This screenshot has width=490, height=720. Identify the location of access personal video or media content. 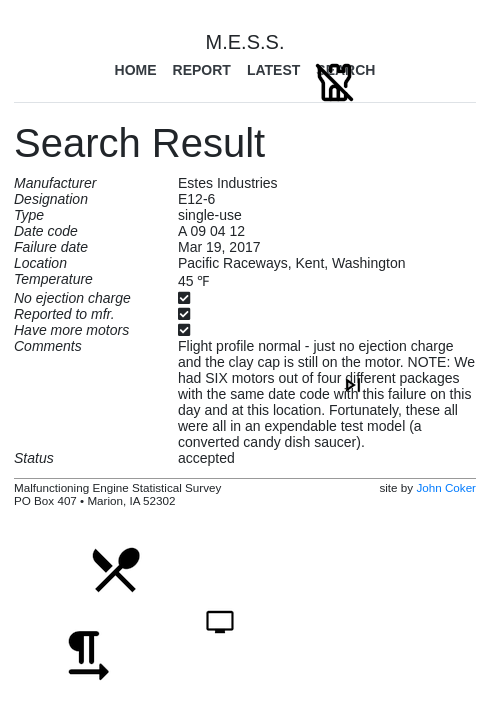
(220, 622).